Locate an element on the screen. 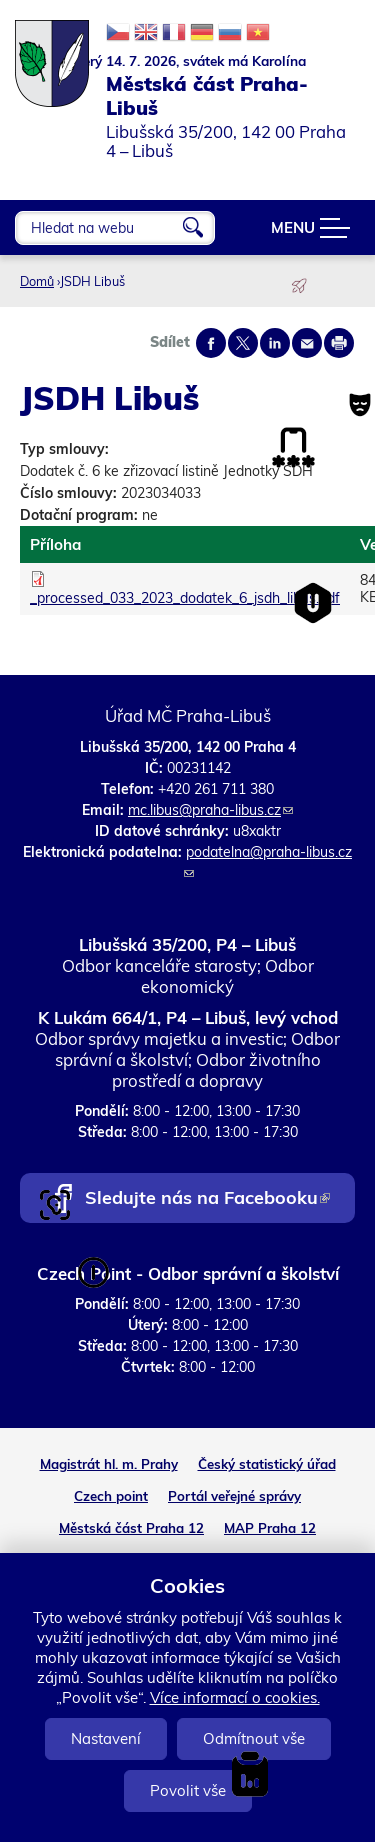 The width and height of the screenshot is (375, 1842). view clipboard data or statistics is located at coordinates (250, 1774).